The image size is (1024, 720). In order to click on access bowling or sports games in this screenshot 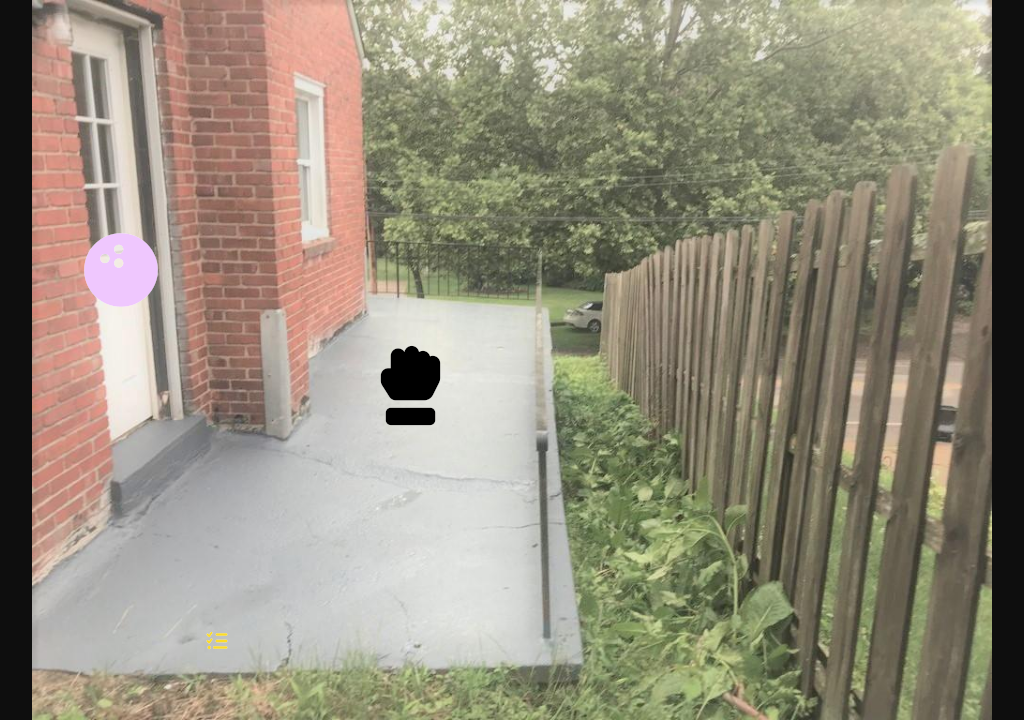, I will do `click(121, 270)`.